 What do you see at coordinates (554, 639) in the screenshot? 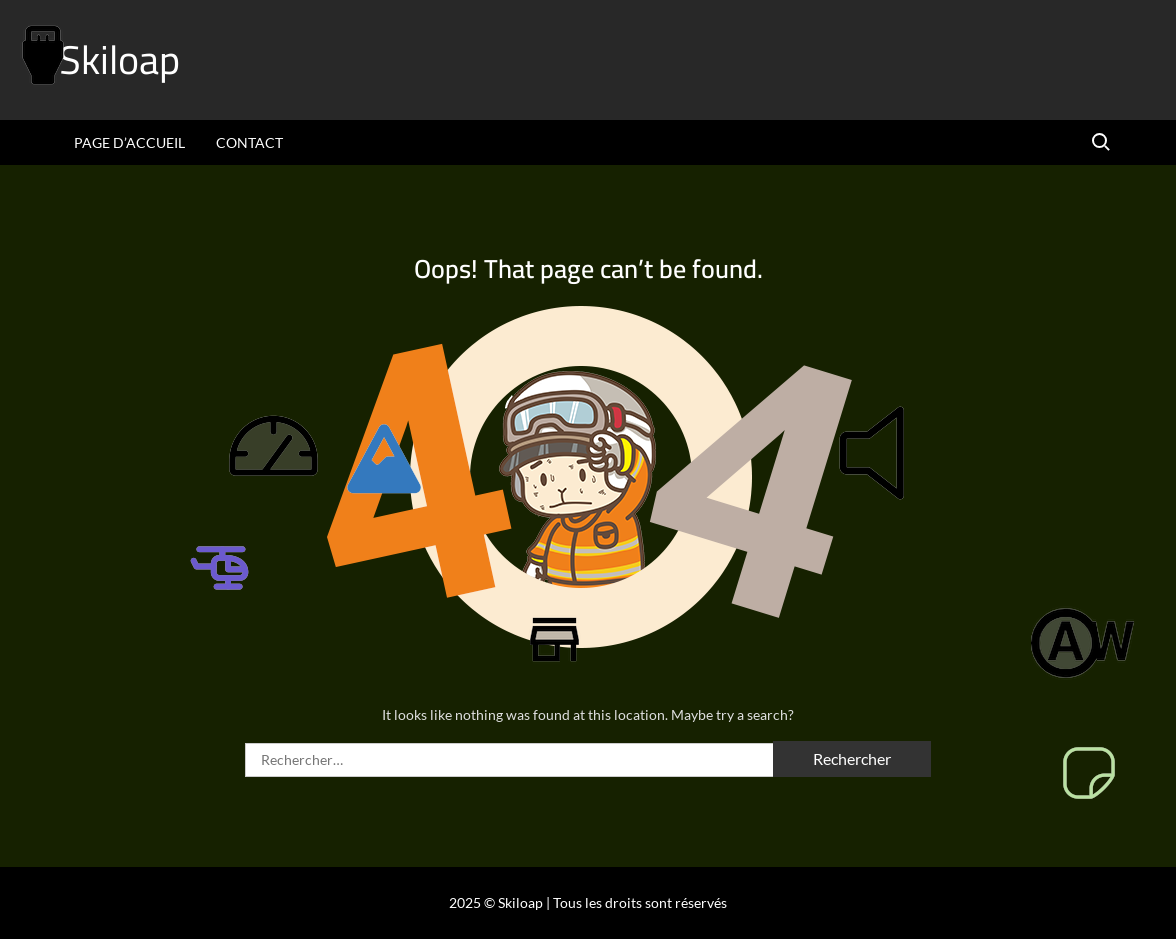
I see `access the store or marketplace` at bounding box center [554, 639].